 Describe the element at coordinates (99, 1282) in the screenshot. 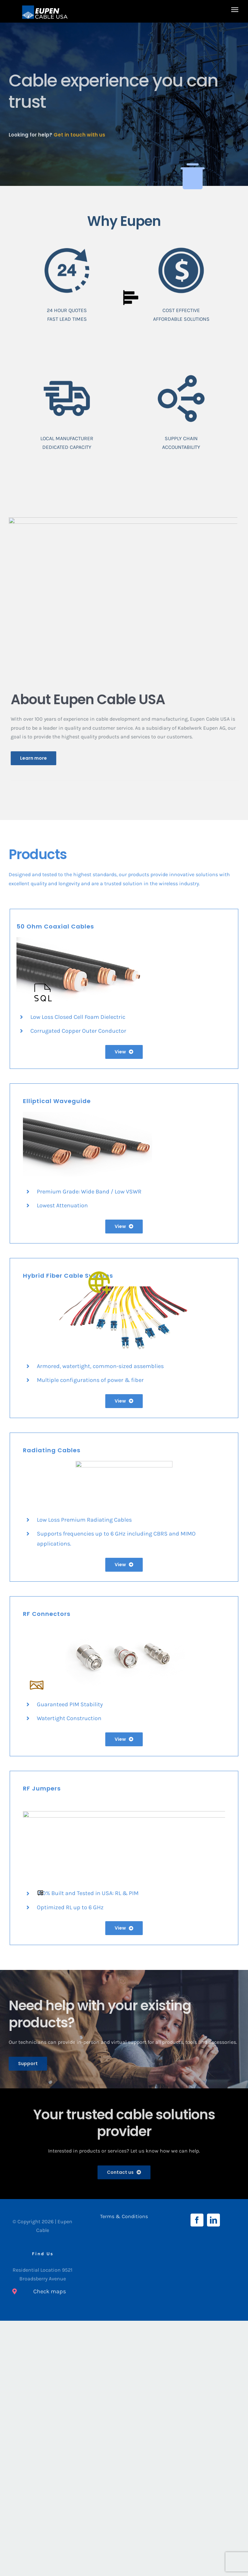

I see `add a new language or region` at that location.